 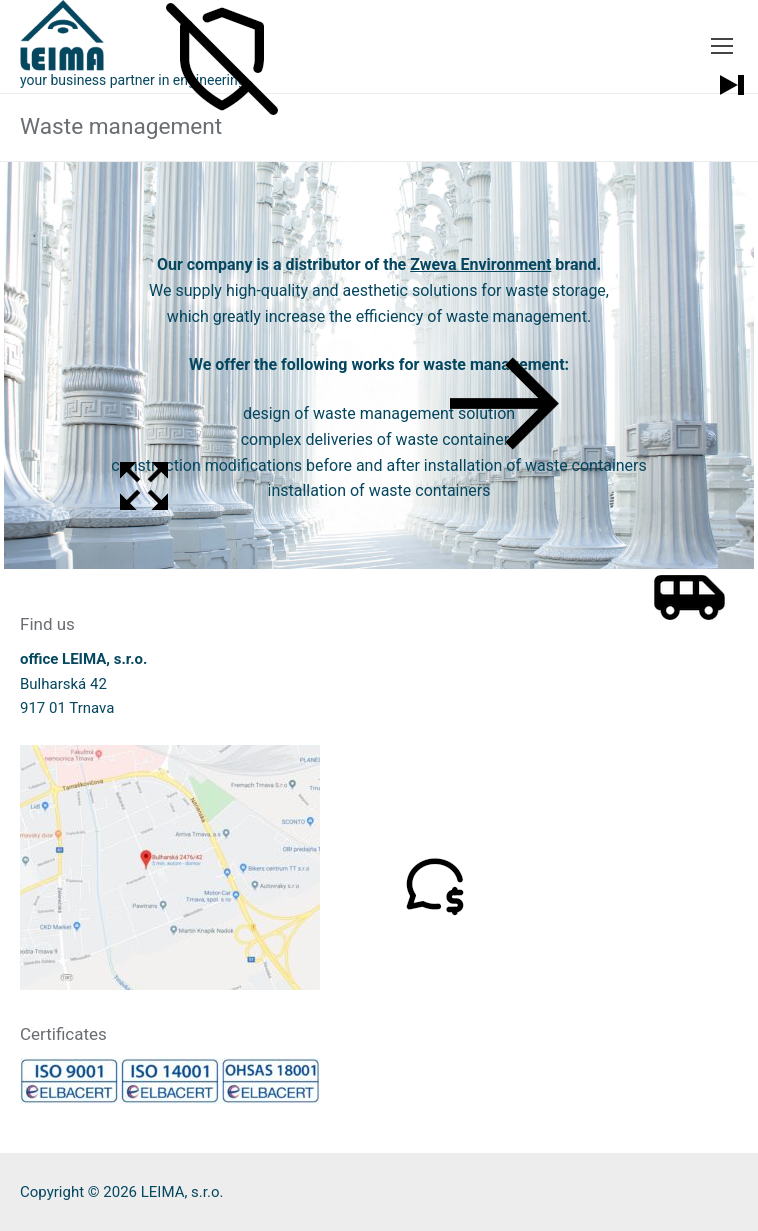 I want to click on skip to next track, so click(x=732, y=85).